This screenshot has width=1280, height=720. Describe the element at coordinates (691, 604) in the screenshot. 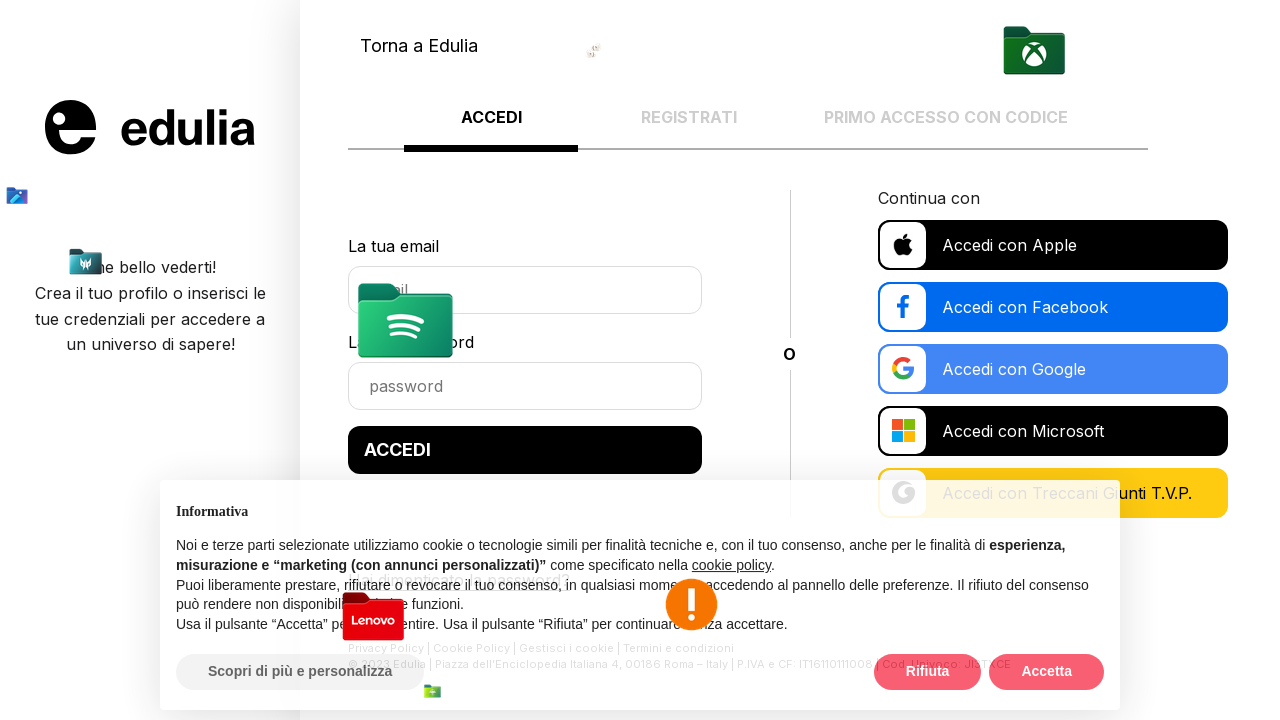

I see `indicates a warning or caution state` at that location.